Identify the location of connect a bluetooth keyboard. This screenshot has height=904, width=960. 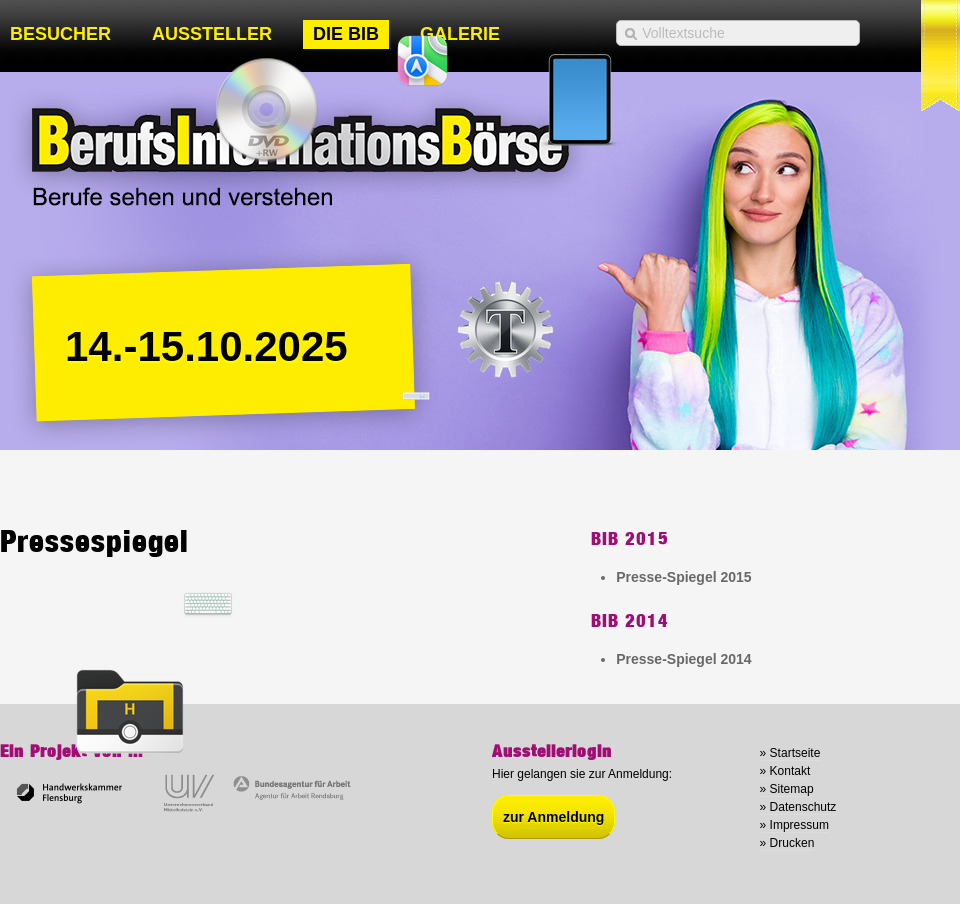
(416, 396).